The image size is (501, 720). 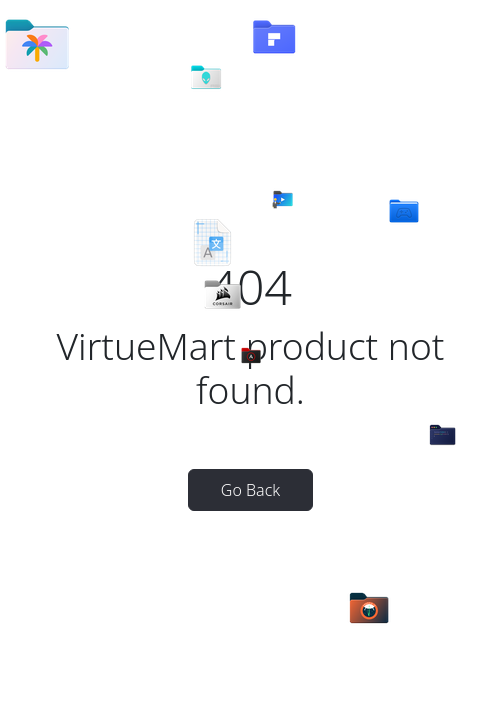 I want to click on open programming projects folder, so click(x=442, y=435).